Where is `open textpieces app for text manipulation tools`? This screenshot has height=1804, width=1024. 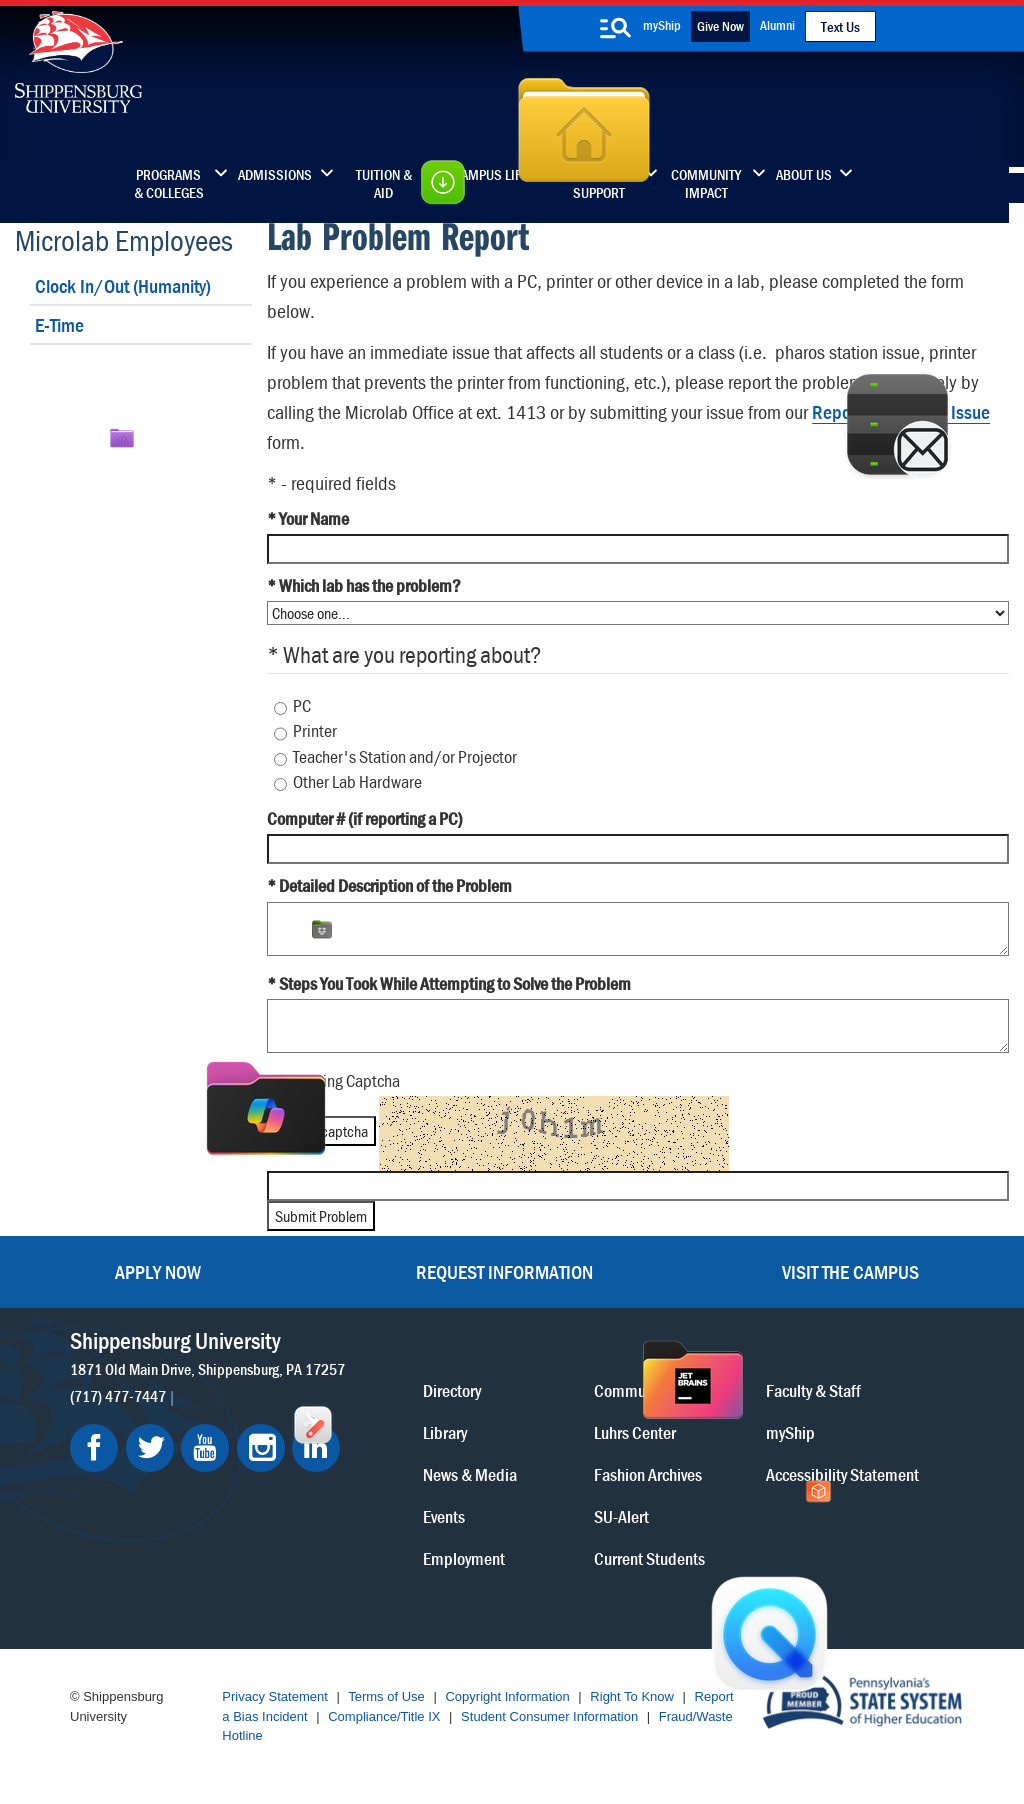
open textpieces app for text manipulation tools is located at coordinates (313, 1425).